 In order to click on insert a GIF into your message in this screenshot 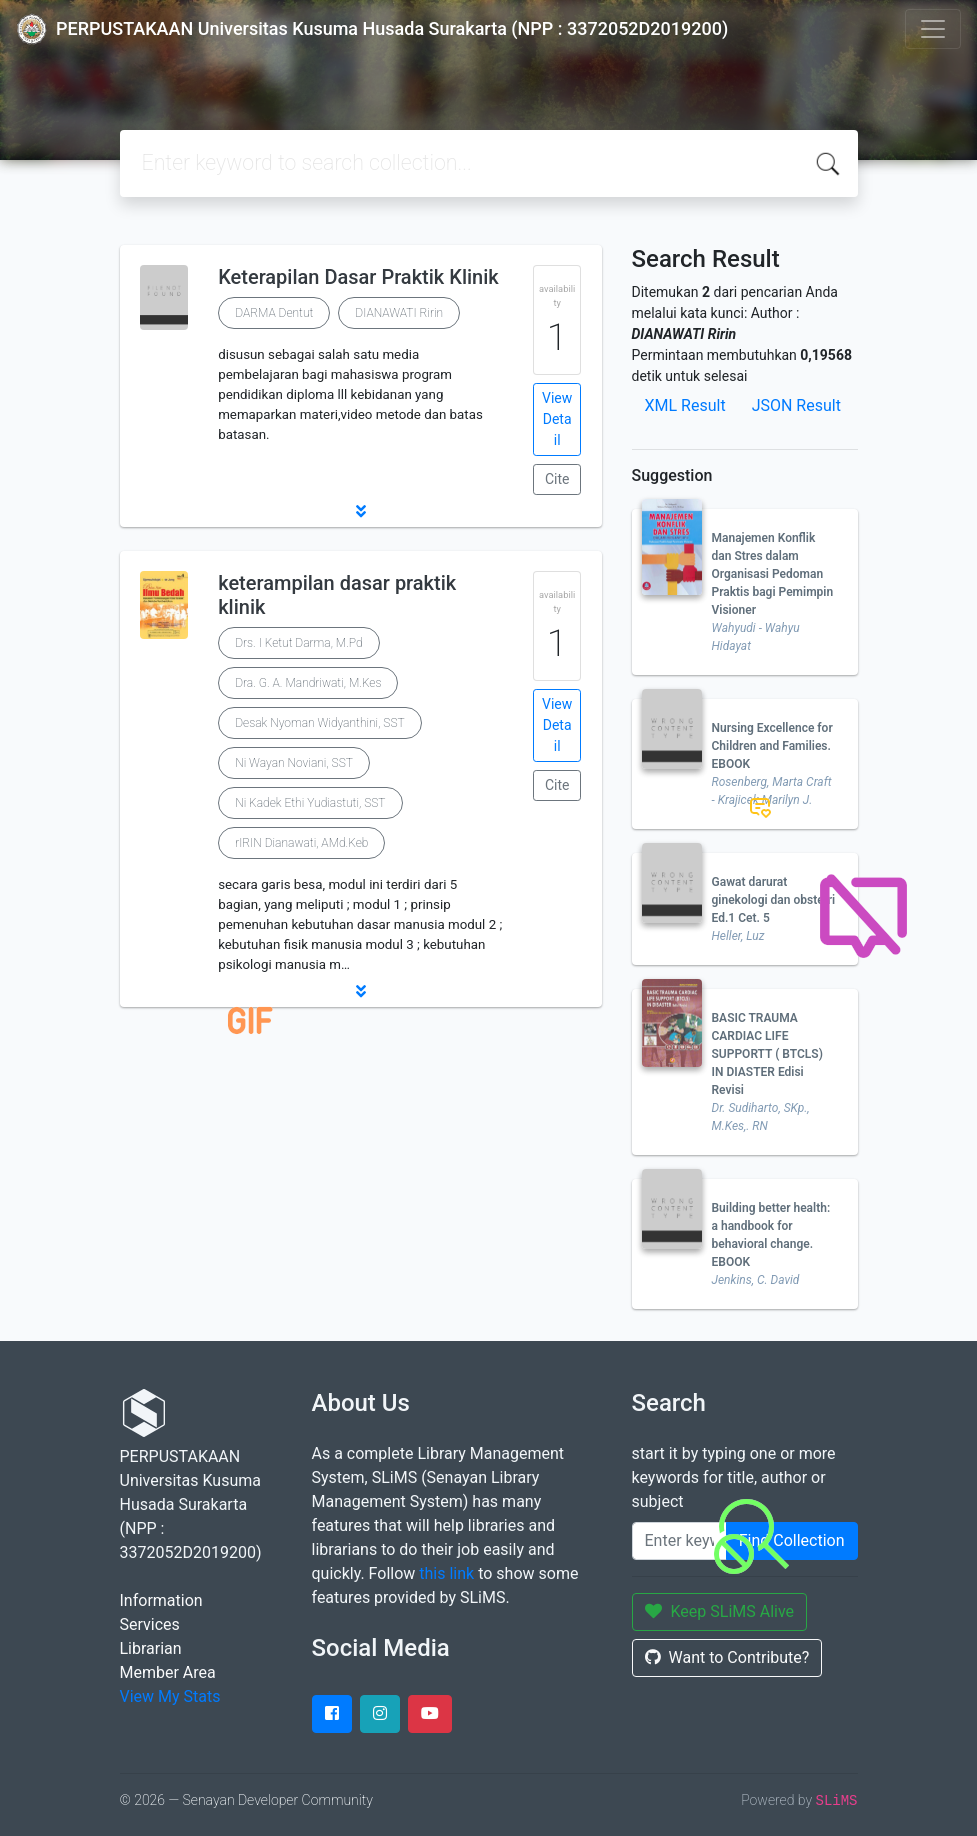, I will do `click(249, 1020)`.